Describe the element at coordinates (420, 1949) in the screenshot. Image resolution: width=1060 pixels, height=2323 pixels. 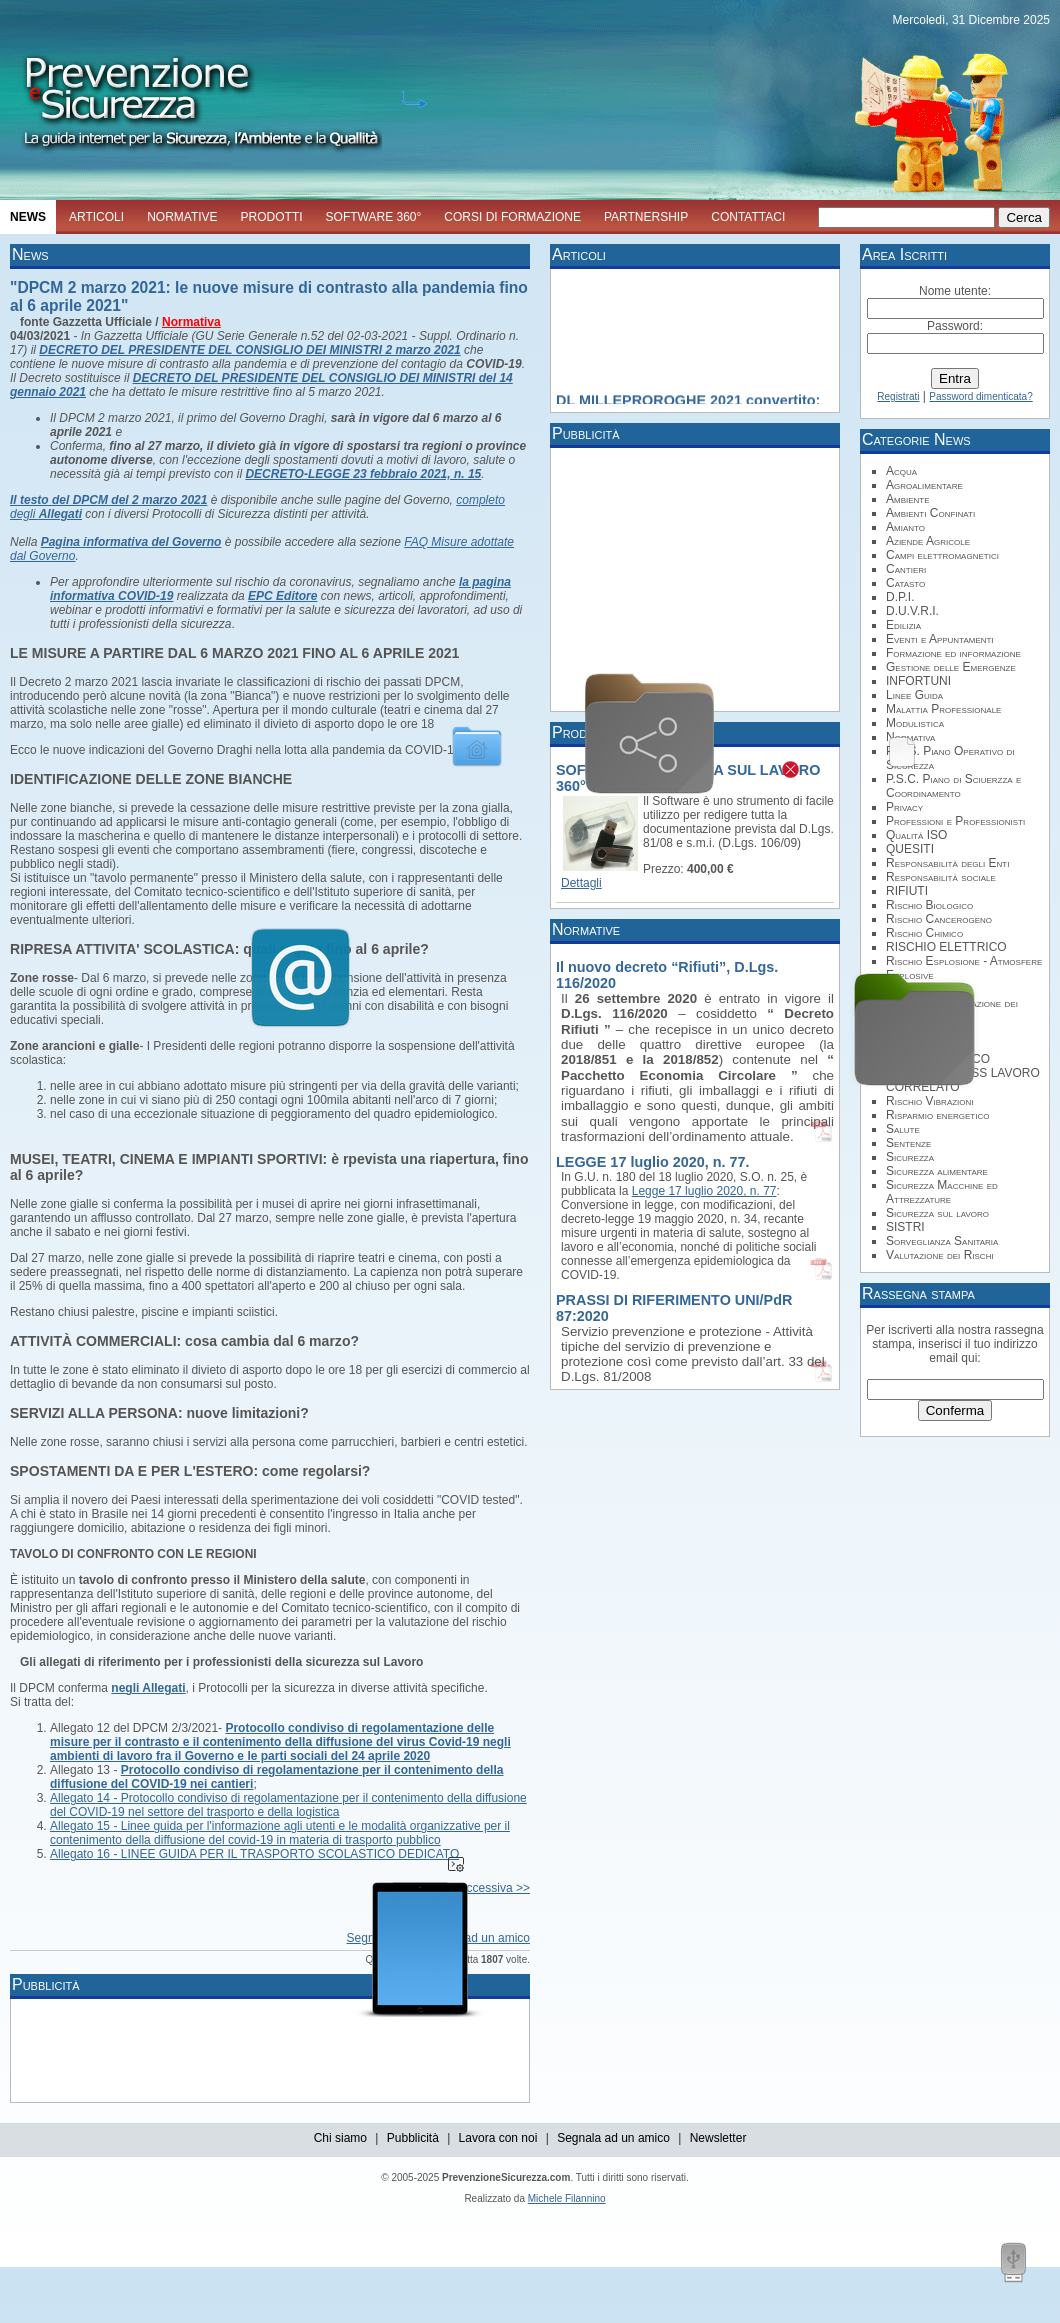
I see `iPad Pro with cellular connectivity in device list` at that location.